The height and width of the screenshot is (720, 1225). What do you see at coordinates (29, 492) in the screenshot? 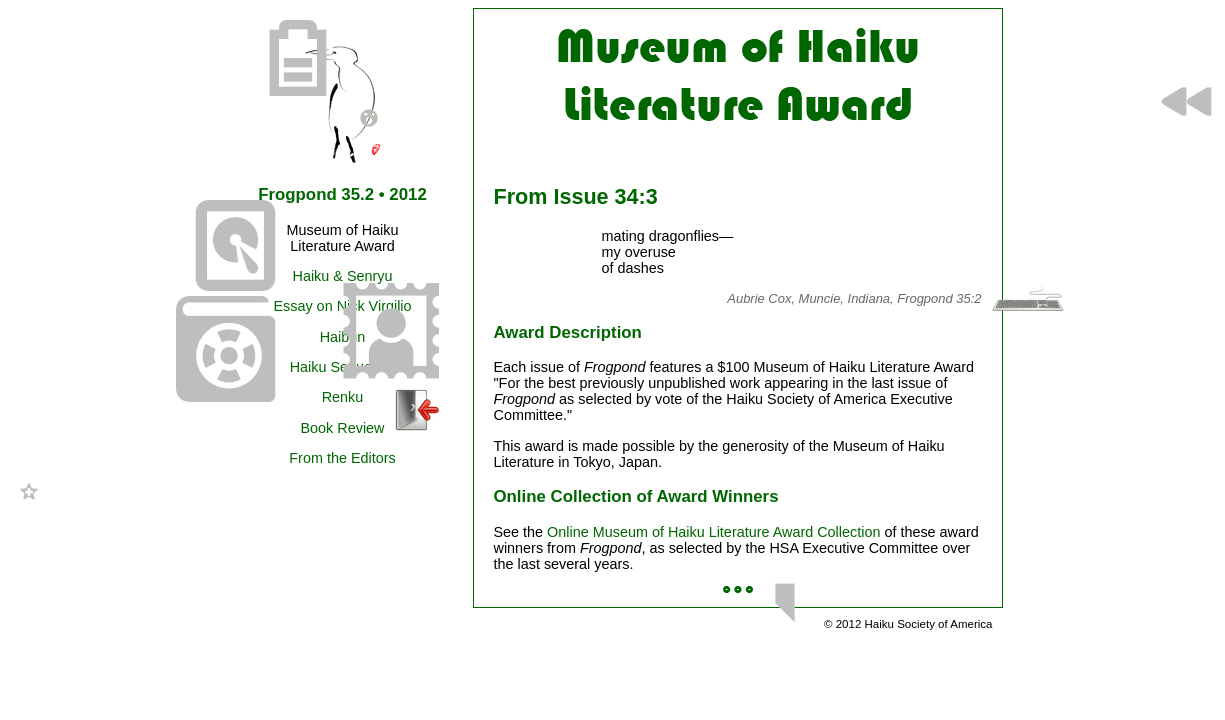
I see `add to favorites` at bounding box center [29, 492].